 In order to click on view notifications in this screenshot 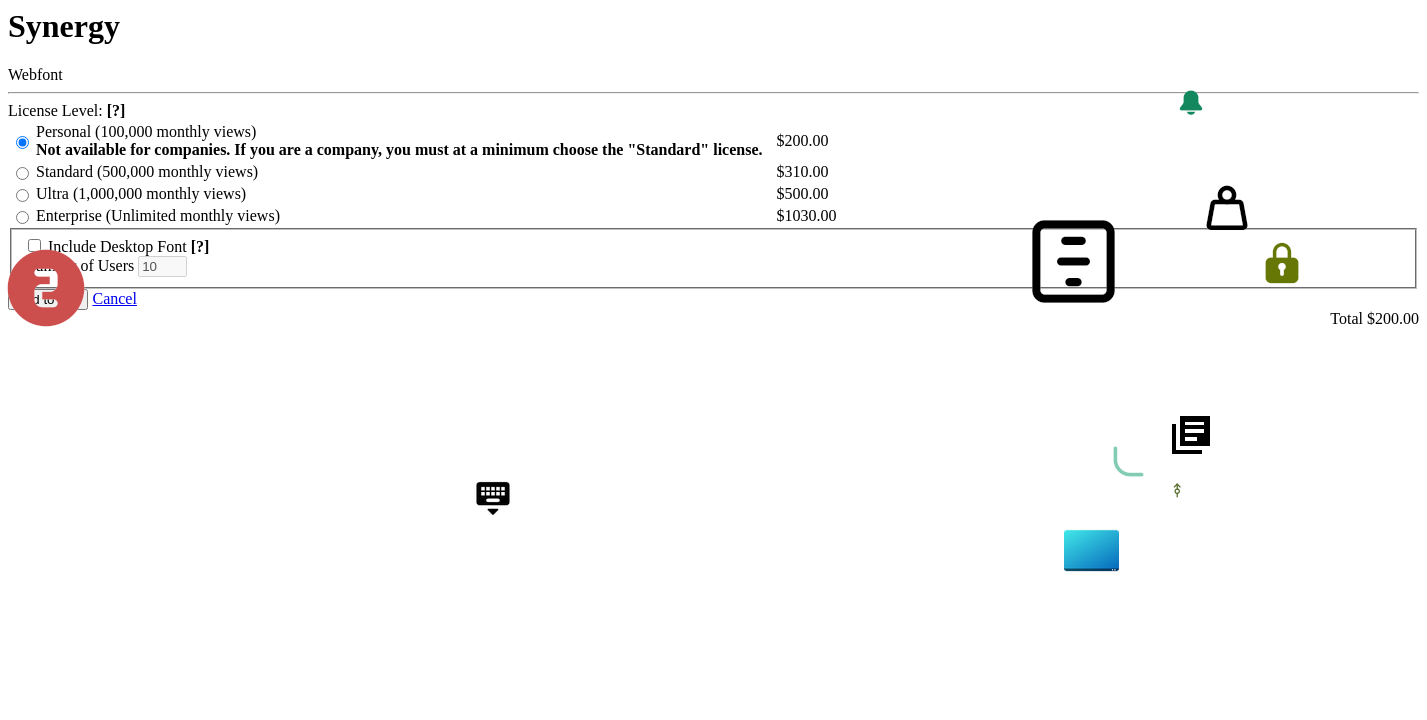, I will do `click(1191, 103)`.